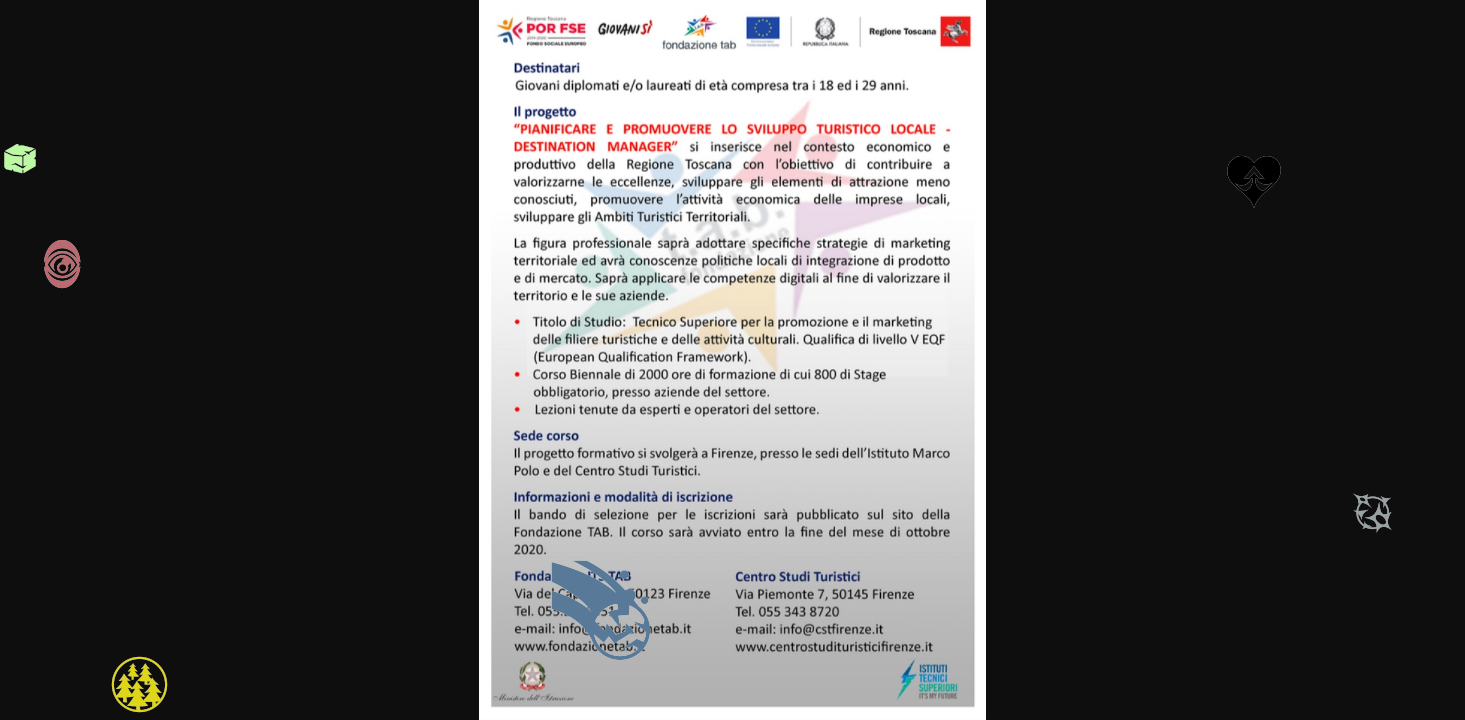 The image size is (1465, 720). Describe the element at coordinates (139, 684) in the screenshot. I see `explore forest or nature areas in-game` at that location.